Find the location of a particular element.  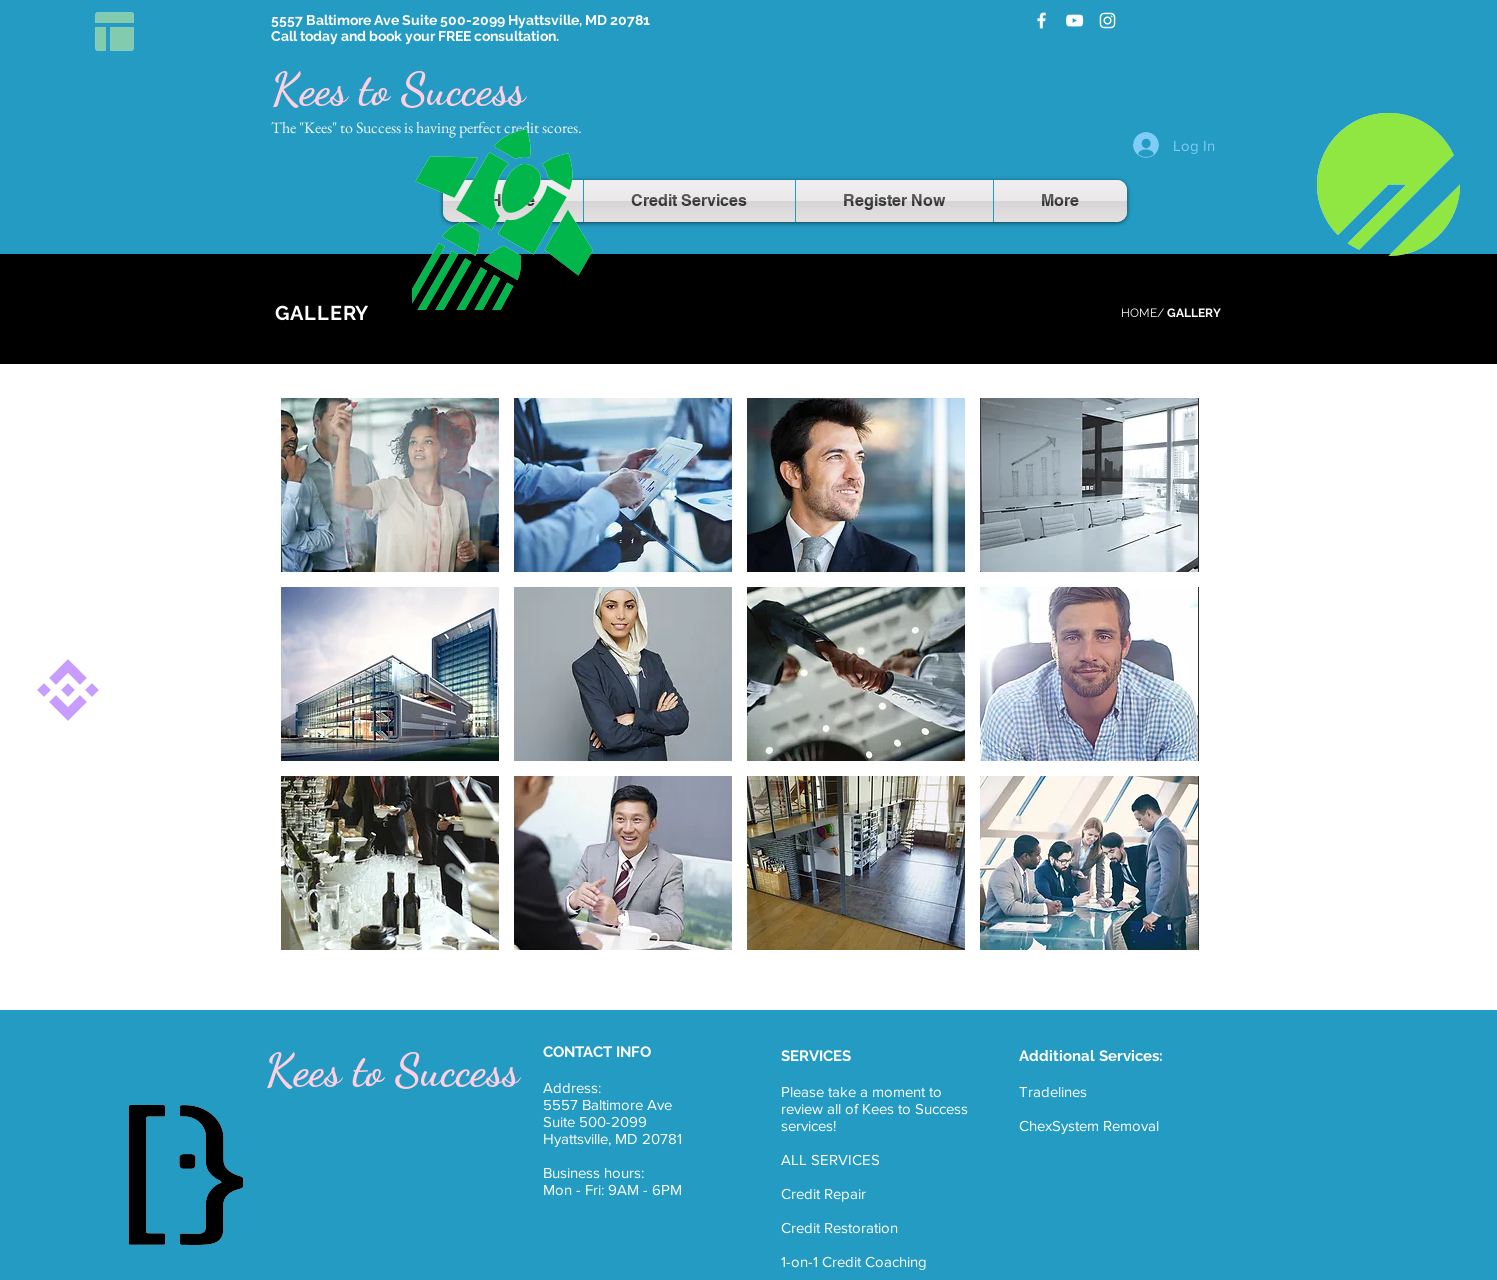

super user community logo is located at coordinates (186, 1175).